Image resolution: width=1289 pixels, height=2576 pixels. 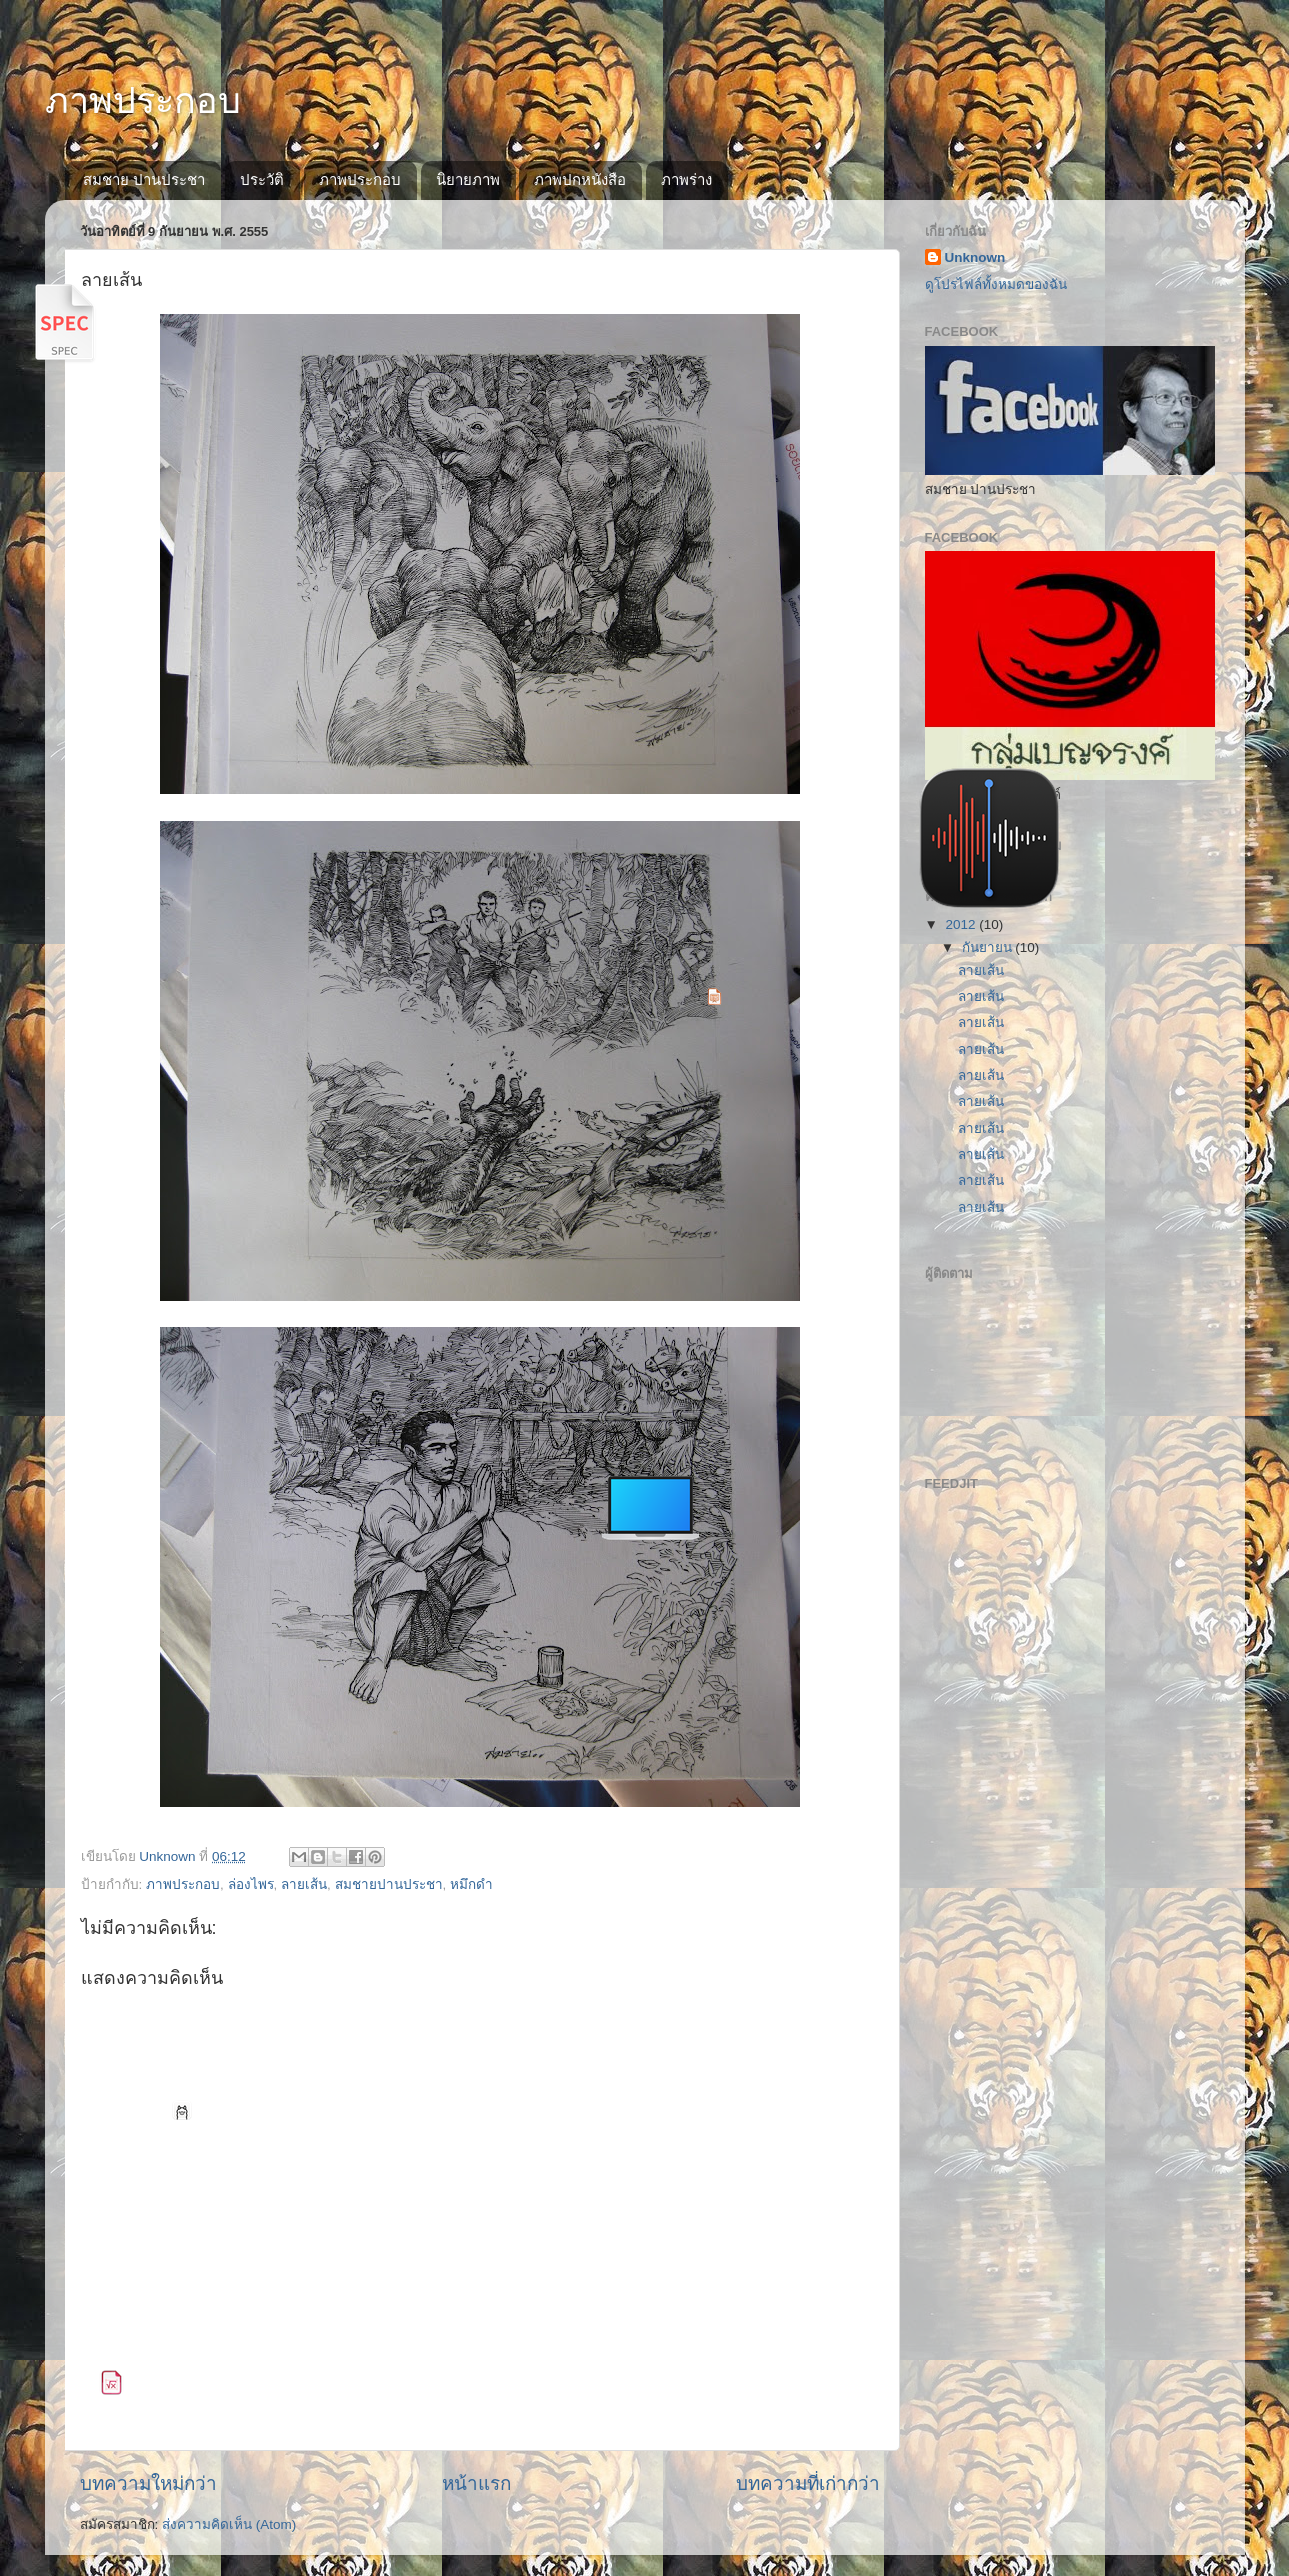 I want to click on open voice memos app, so click(x=989, y=838).